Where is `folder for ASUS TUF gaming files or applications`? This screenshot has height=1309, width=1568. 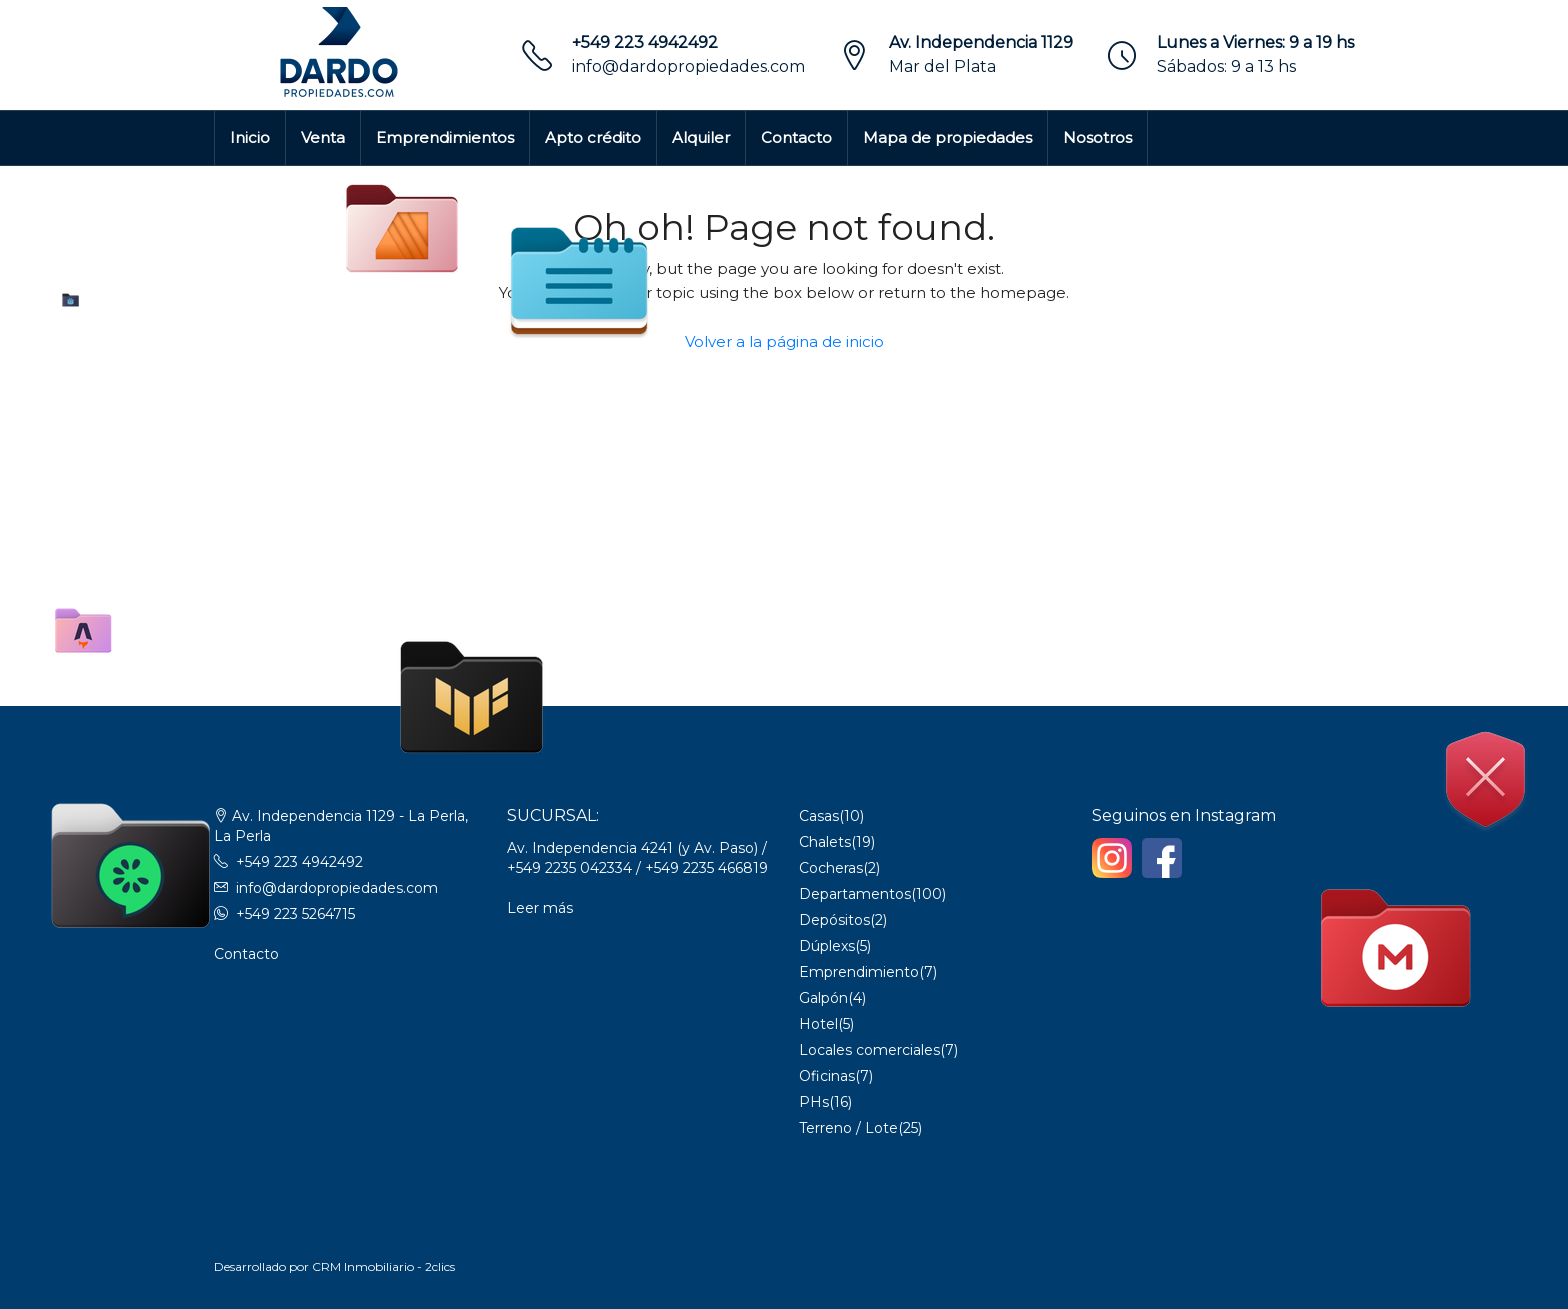 folder for ASUS TUF gaming files or applications is located at coordinates (471, 701).